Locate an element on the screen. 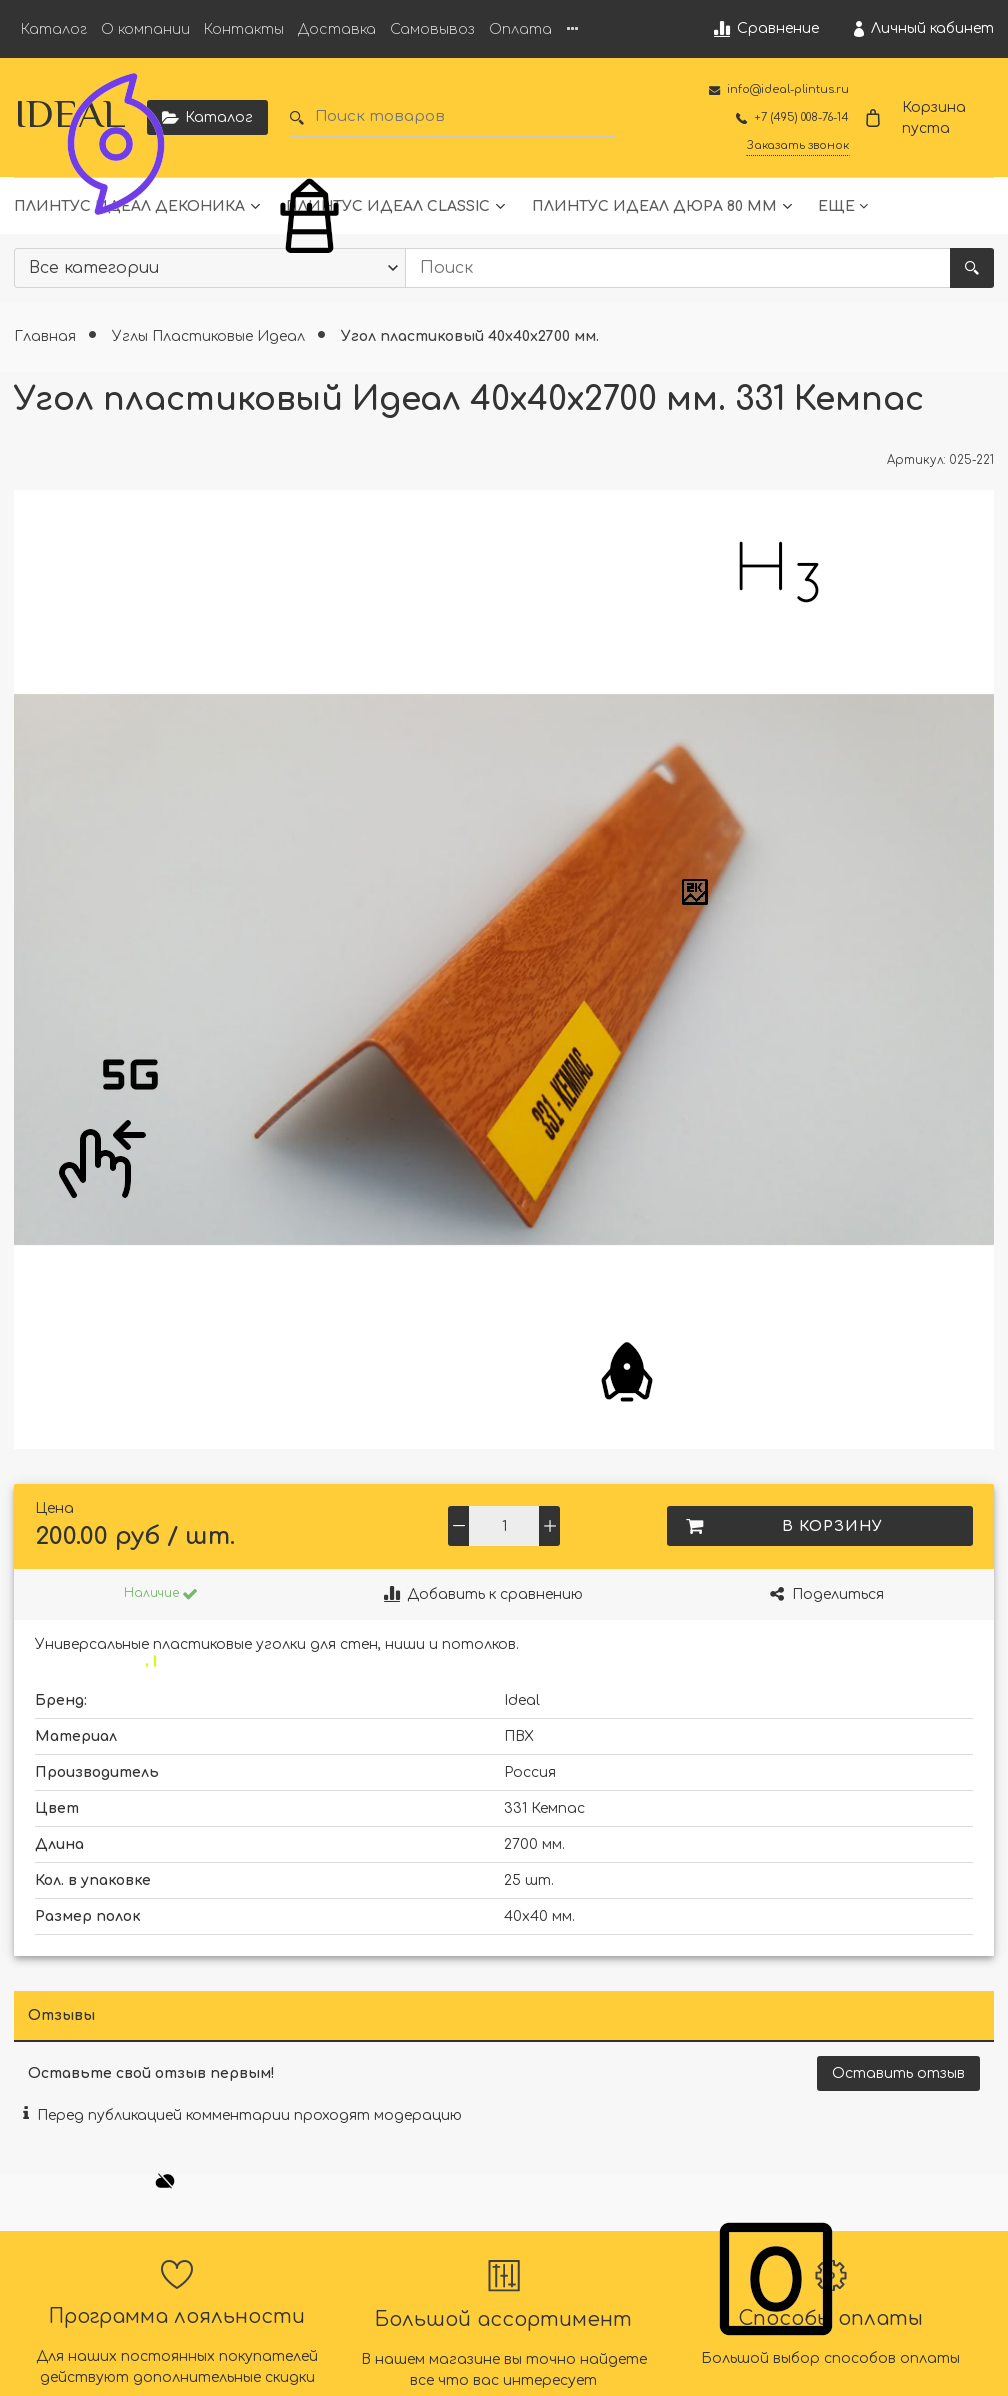  access website accessibility or performance insights is located at coordinates (309, 218).